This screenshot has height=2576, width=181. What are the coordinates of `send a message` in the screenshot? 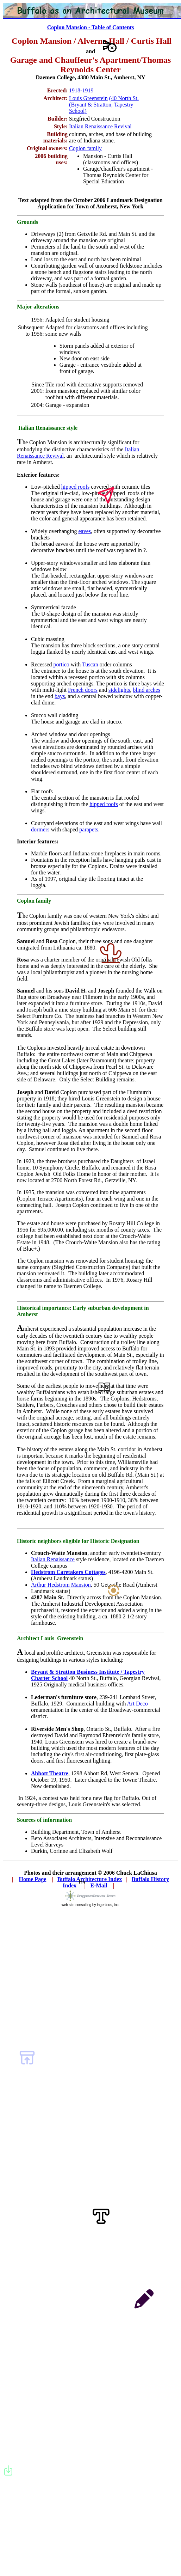 It's located at (106, 495).